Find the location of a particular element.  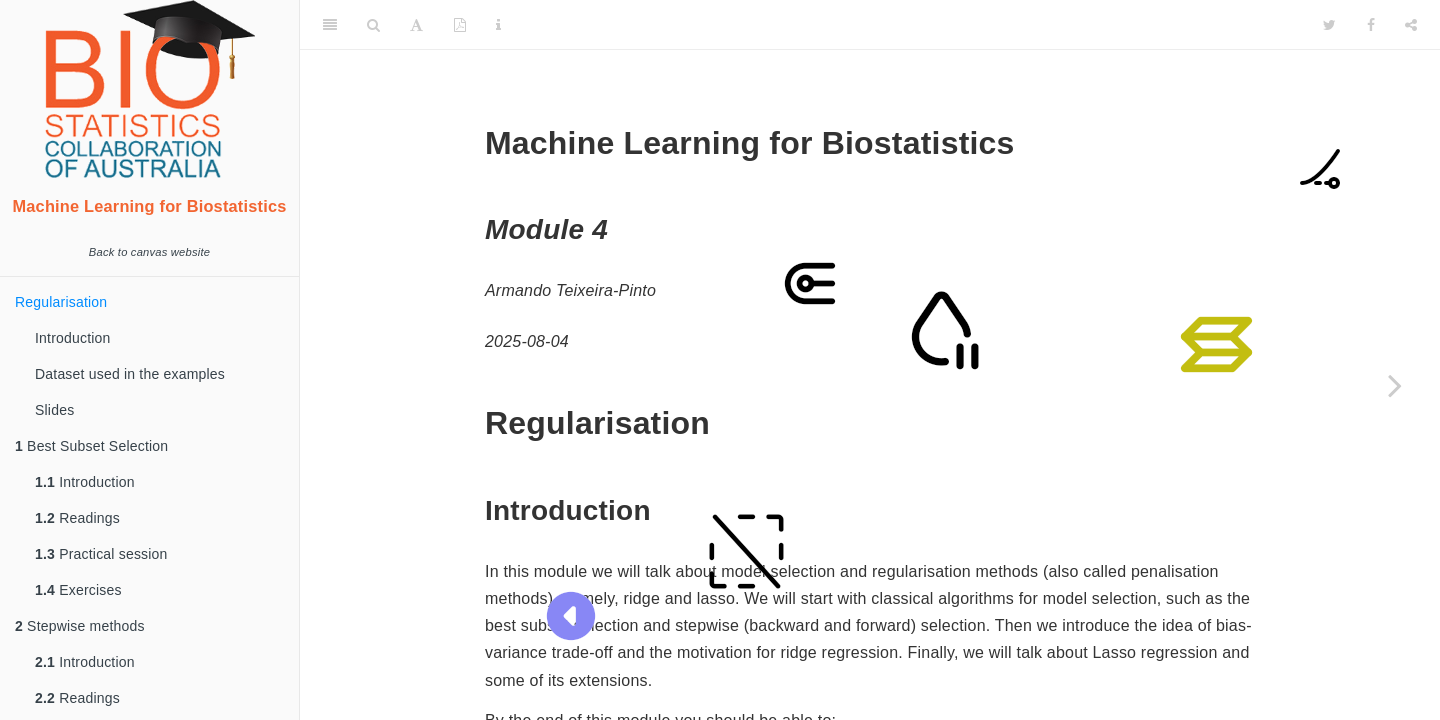

disable selection mode is located at coordinates (746, 551).